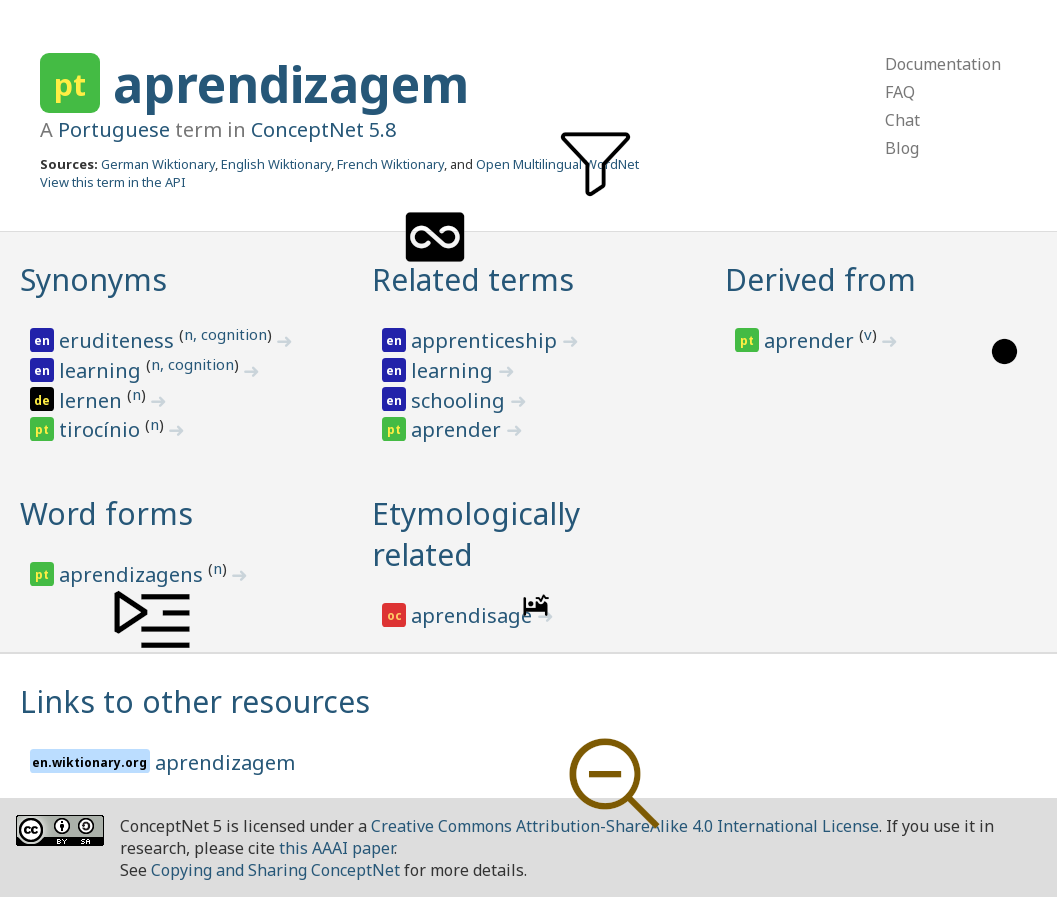  I want to click on indicates an unread notification or new item, so click(1004, 351).